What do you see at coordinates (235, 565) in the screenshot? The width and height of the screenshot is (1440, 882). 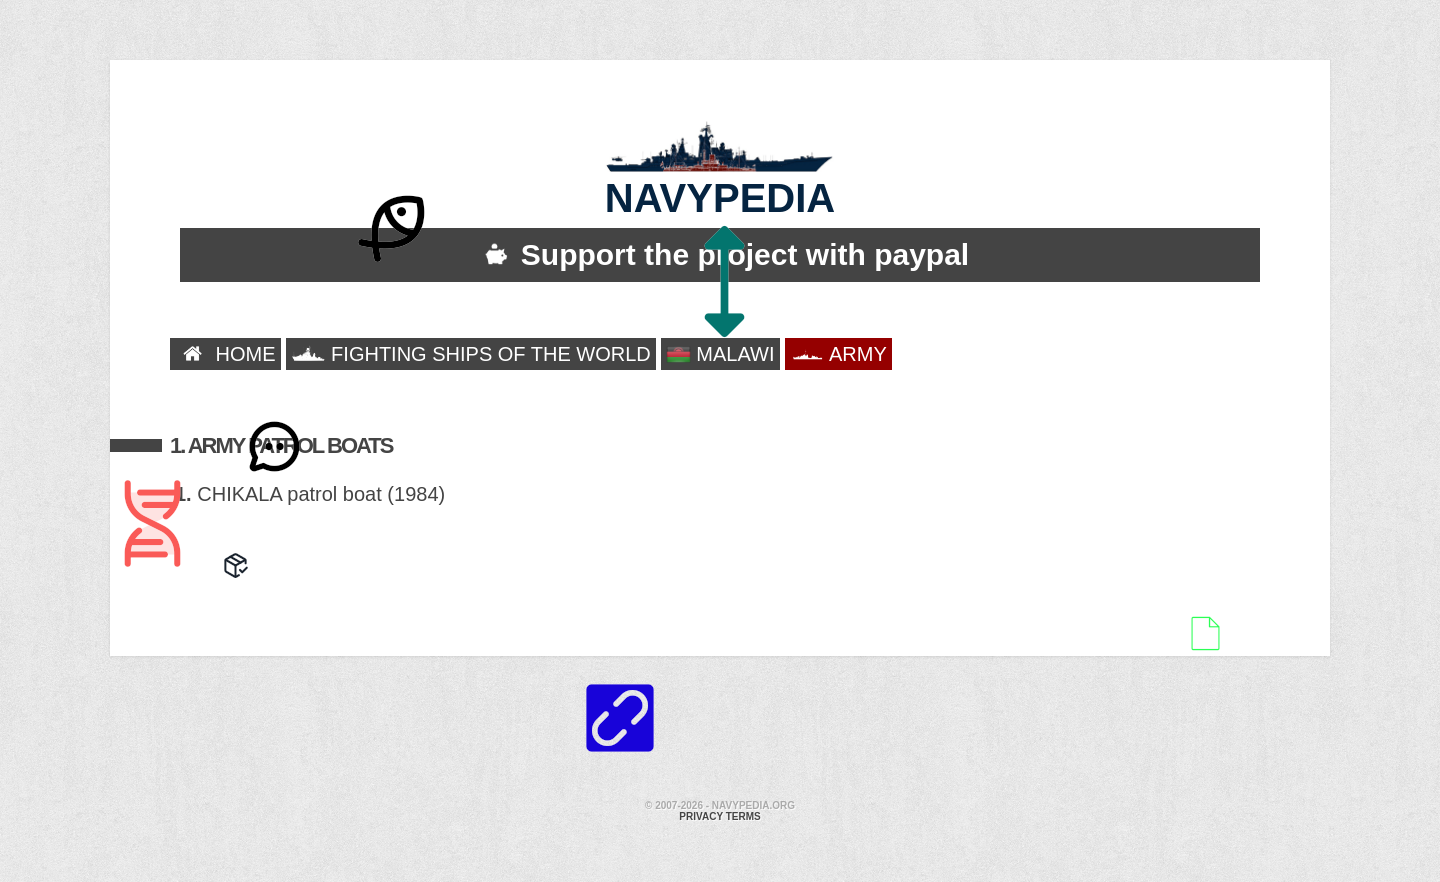 I see `order delivered successfully` at bounding box center [235, 565].